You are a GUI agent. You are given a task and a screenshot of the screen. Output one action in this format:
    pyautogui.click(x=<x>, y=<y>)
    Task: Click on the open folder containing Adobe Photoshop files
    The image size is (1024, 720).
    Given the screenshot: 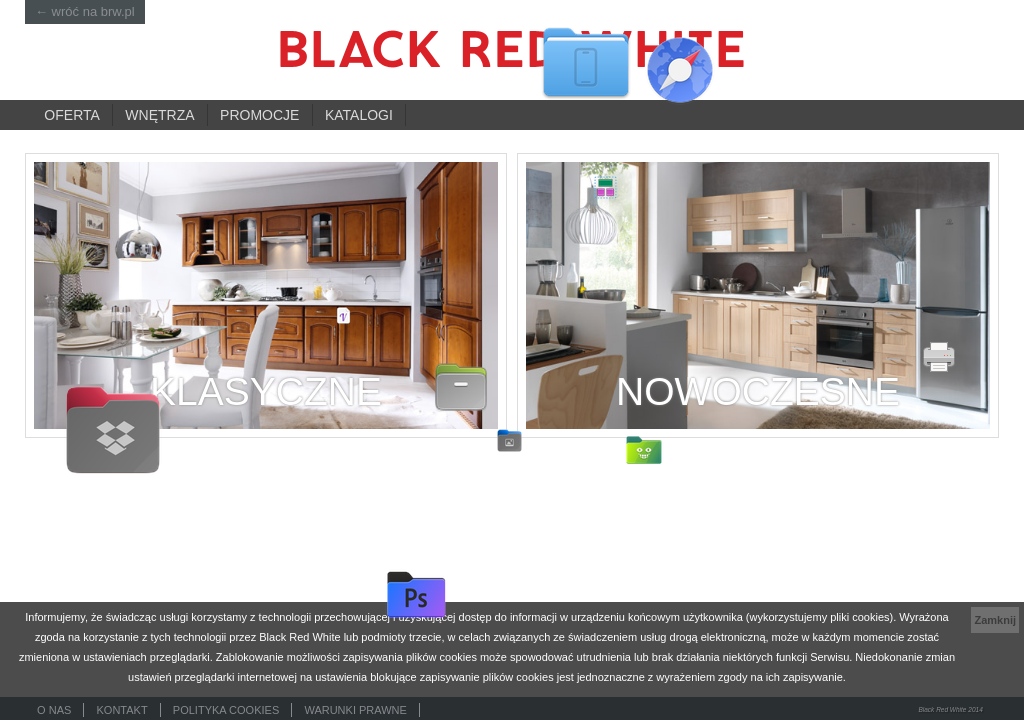 What is the action you would take?
    pyautogui.click(x=416, y=596)
    